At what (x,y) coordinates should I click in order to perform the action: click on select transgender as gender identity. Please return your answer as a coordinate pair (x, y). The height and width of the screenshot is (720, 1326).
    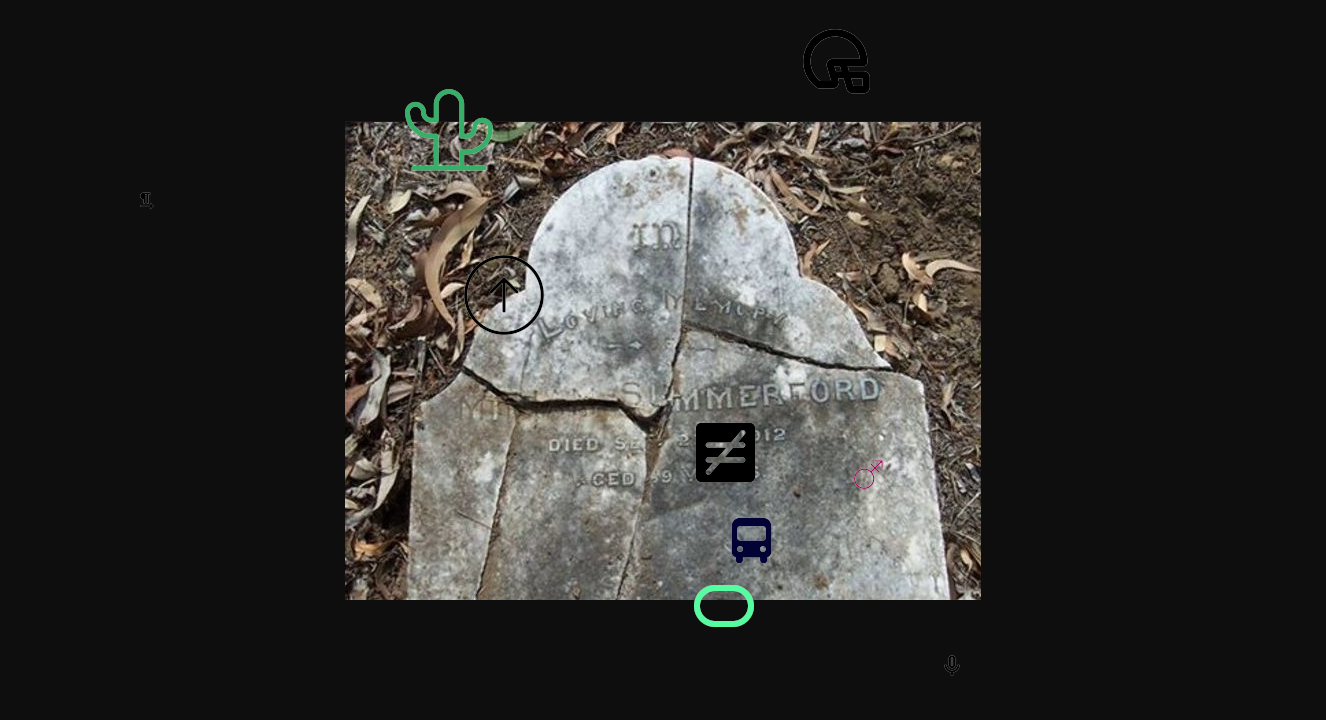
    Looking at the image, I should click on (869, 474).